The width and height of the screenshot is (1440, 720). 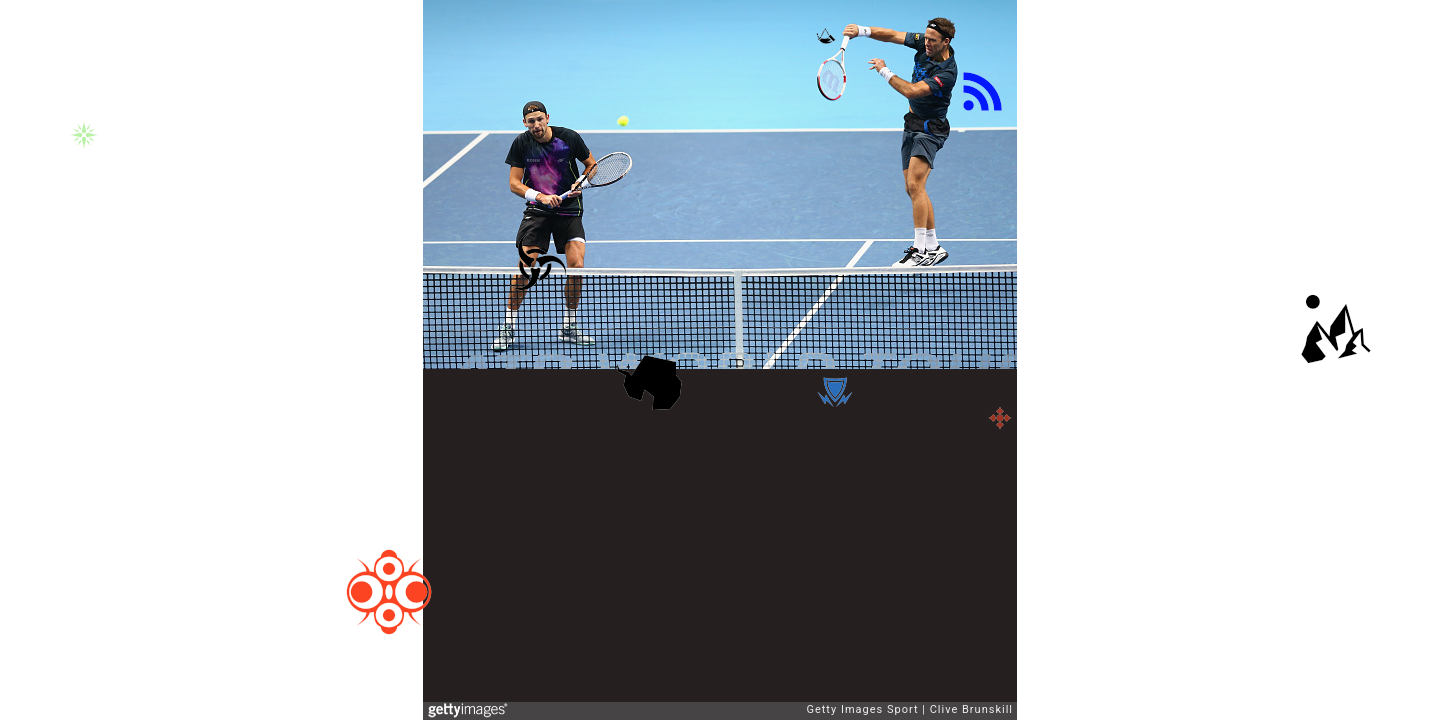 I want to click on indicates a hazard or danger zone in gameplay, so click(x=84, y=135).